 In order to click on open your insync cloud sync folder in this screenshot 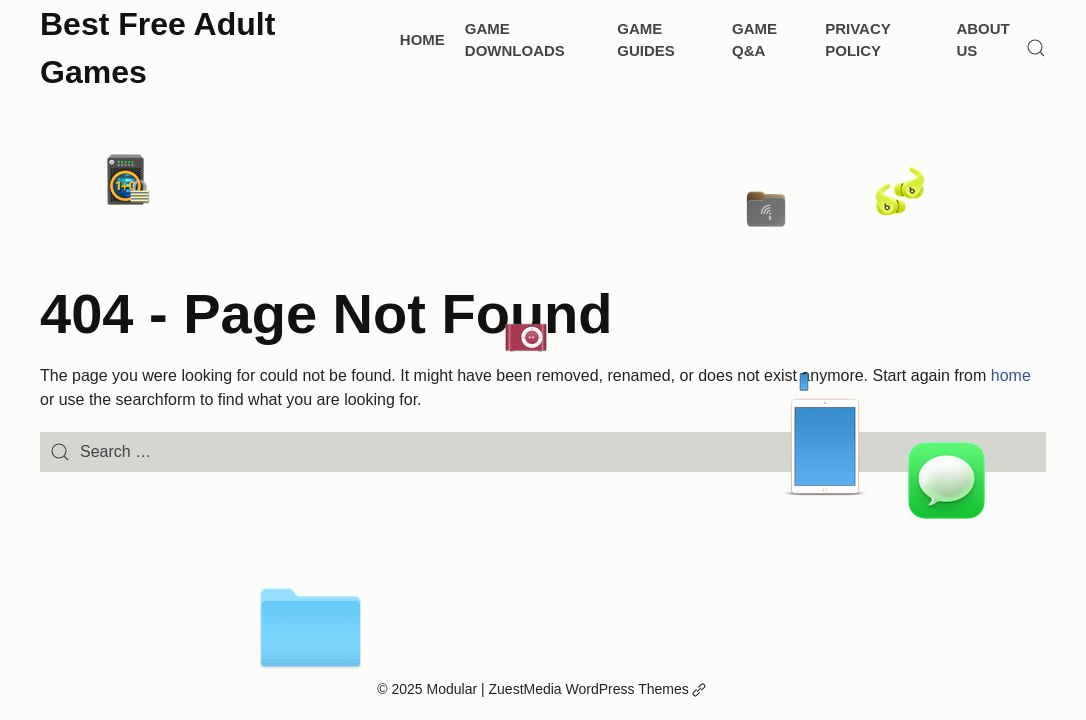, I will do `click(766, 209)`.